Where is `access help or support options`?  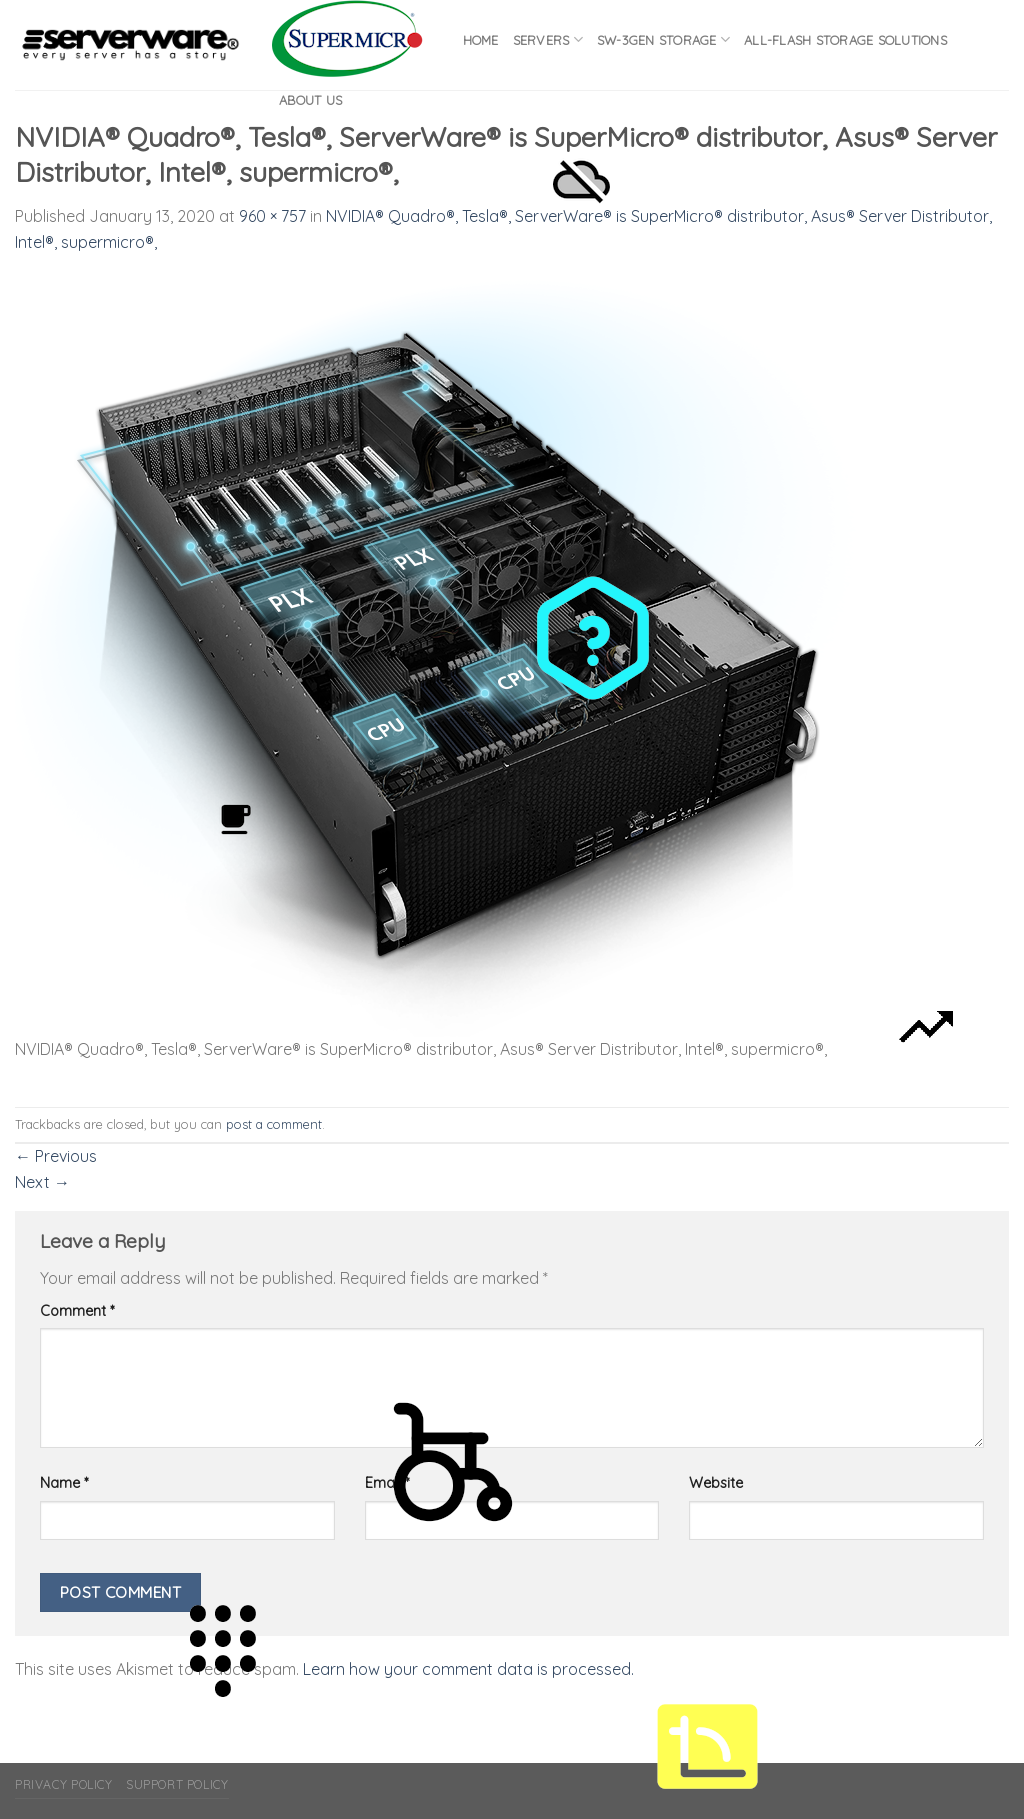 access help or support options is located at coordinates (593, 638).